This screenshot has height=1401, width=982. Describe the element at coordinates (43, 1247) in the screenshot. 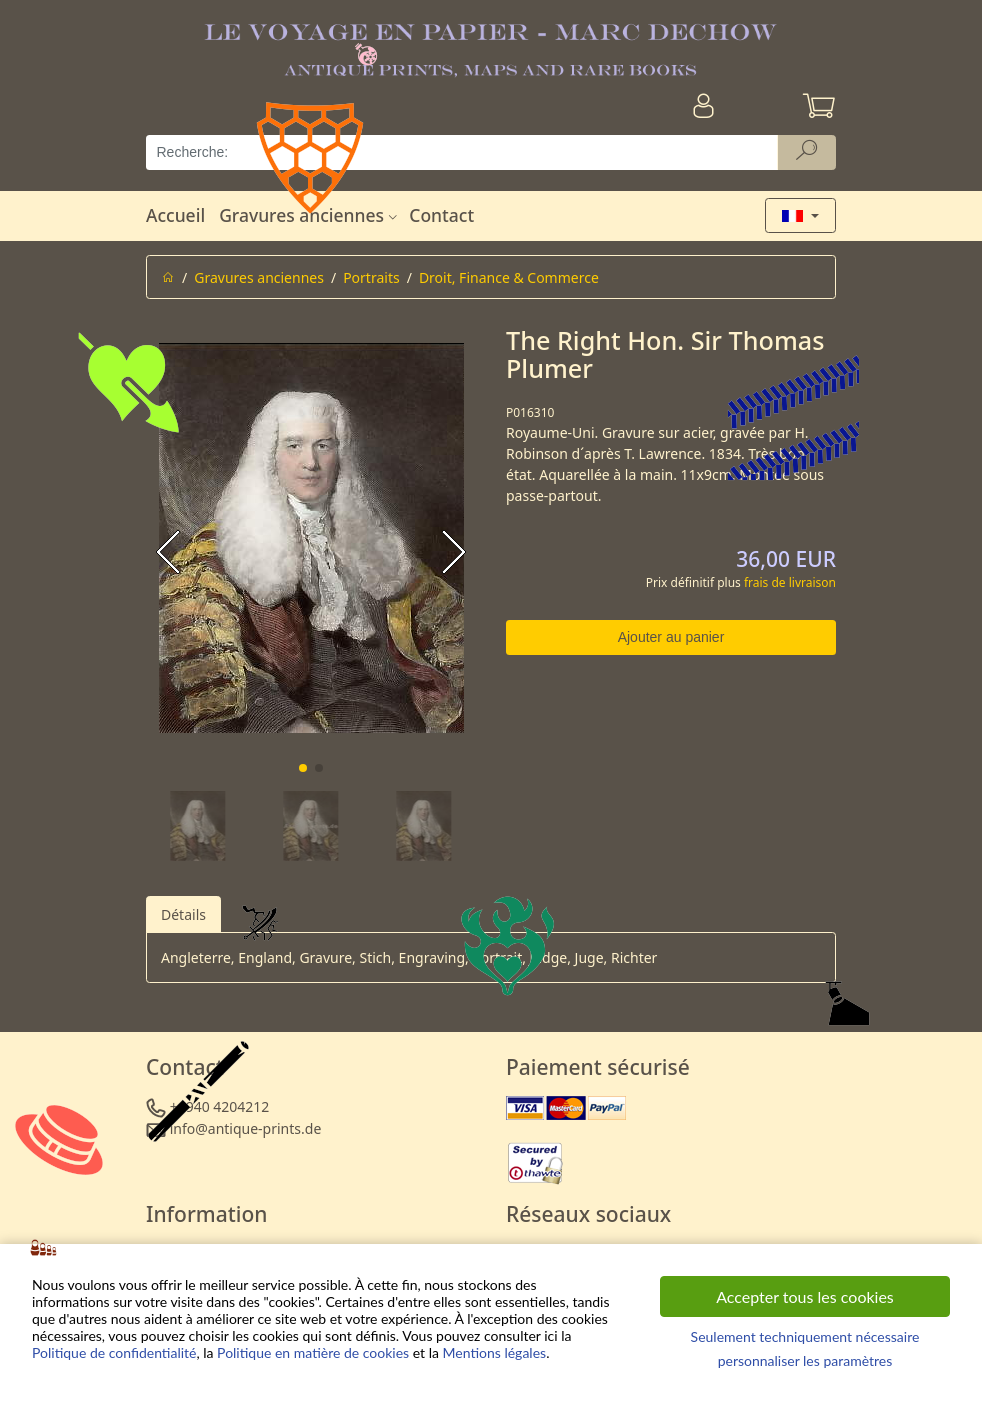

I see `view nested or hierarchical content` at that location.